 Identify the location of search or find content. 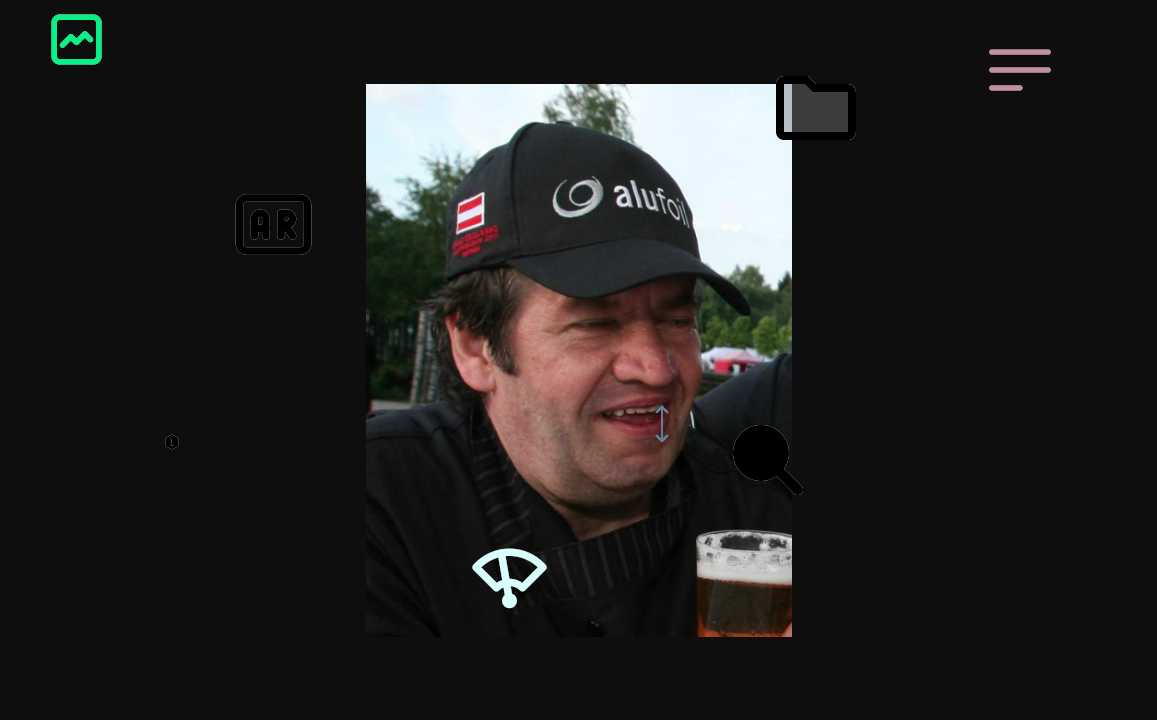
(768, 460).